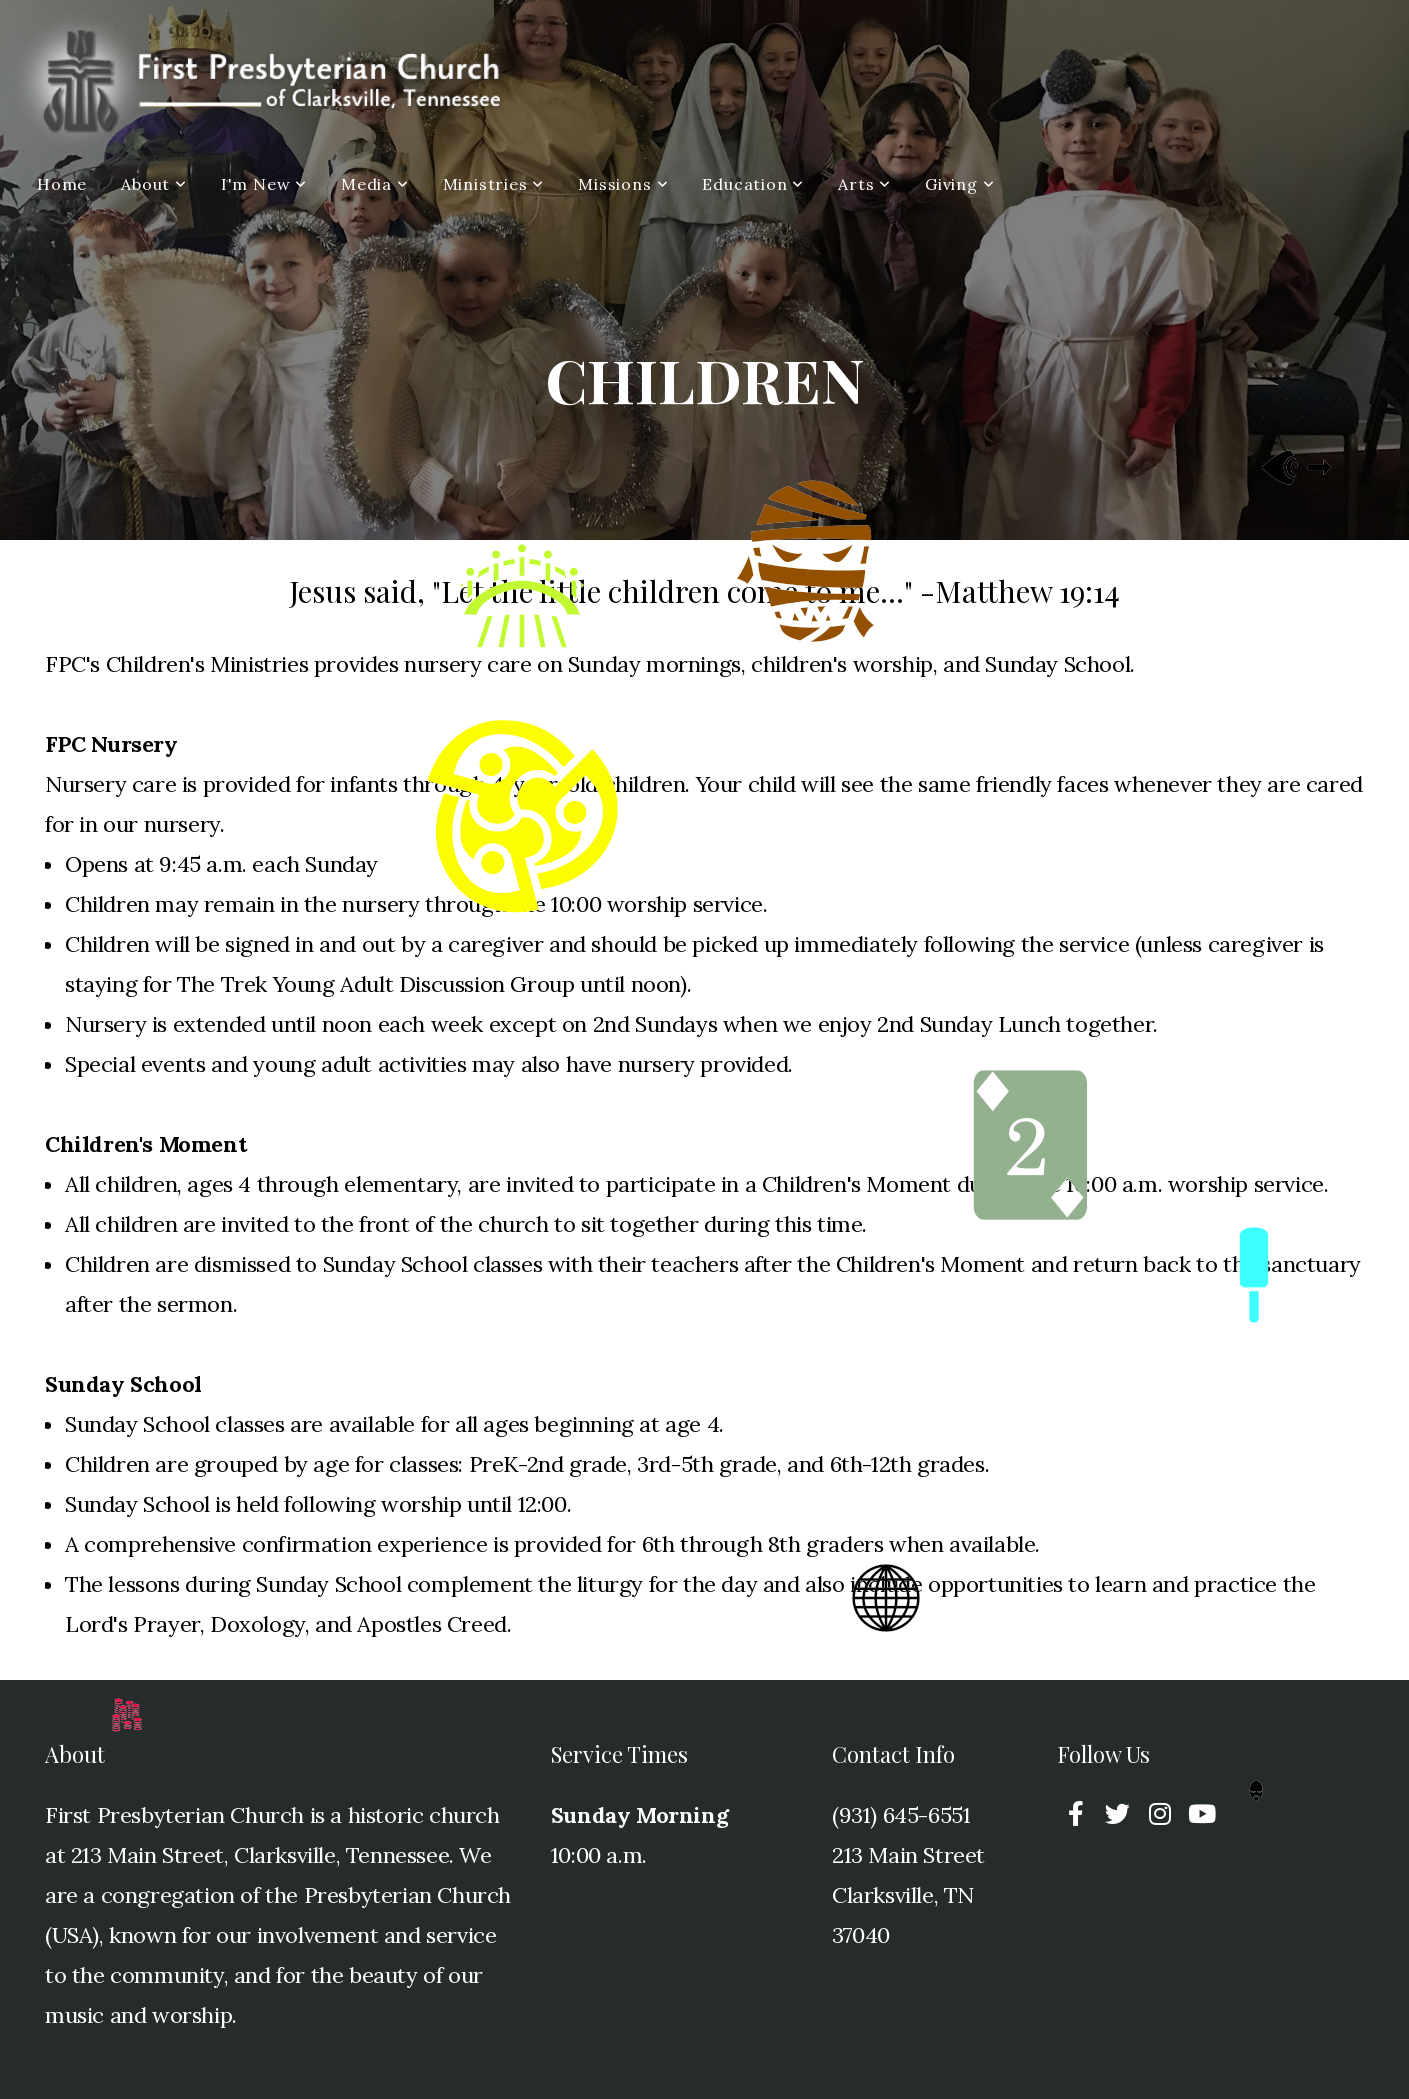 The width and height of the screenshot is (1409, 2099). Describe the element at coordinates (1297, 467) in the screenshot. I see `look at or focus on a target object` at that location.